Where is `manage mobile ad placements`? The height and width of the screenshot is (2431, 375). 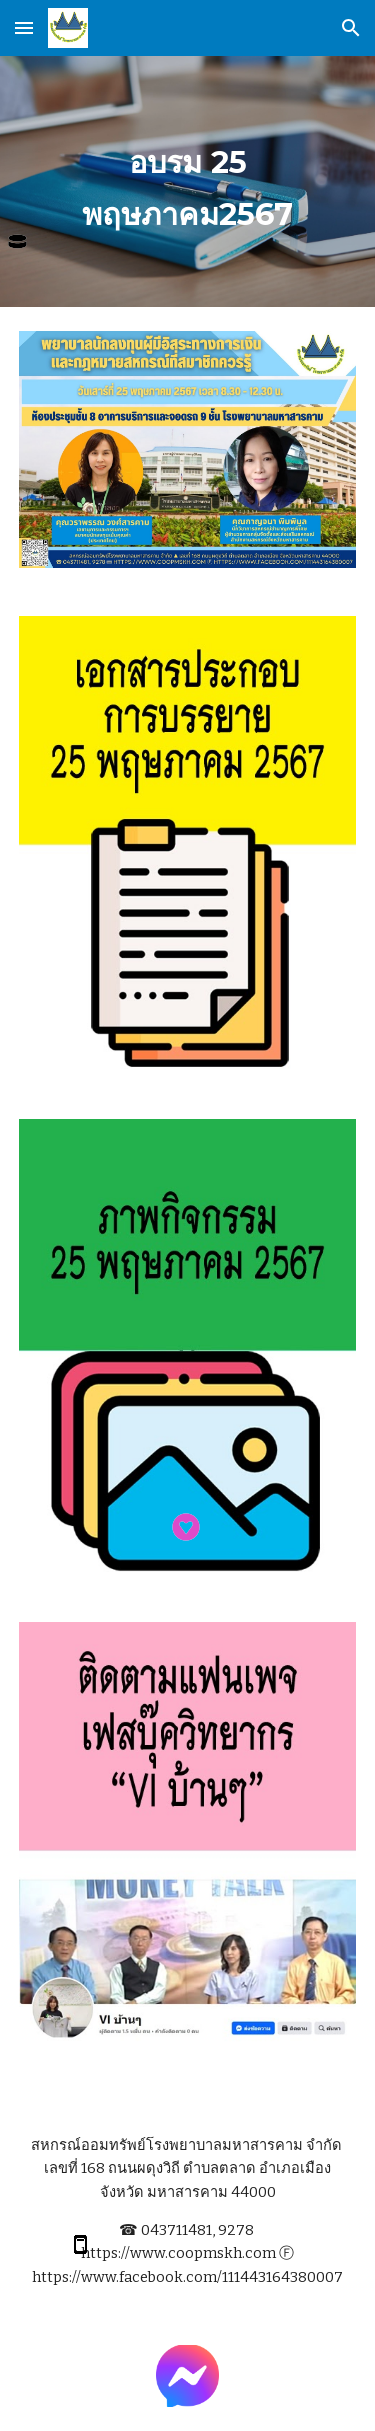 manage mobile ad placements is located at coordinates (80, 2244).